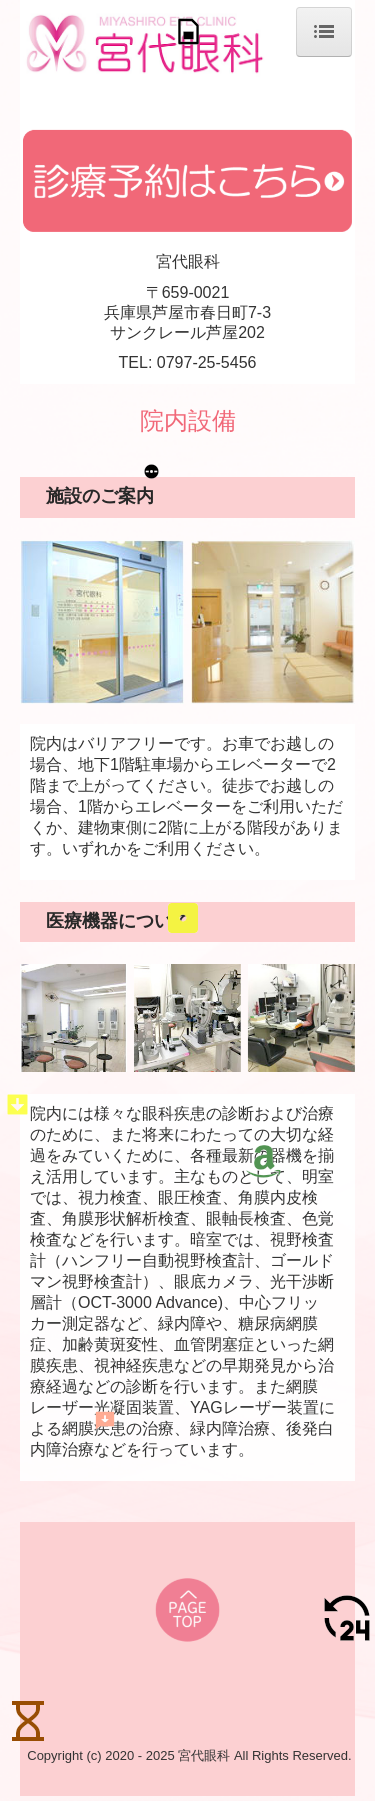 This screenshot has height=1801, width=375. I want to click on download file or content, so click(17, 1104).